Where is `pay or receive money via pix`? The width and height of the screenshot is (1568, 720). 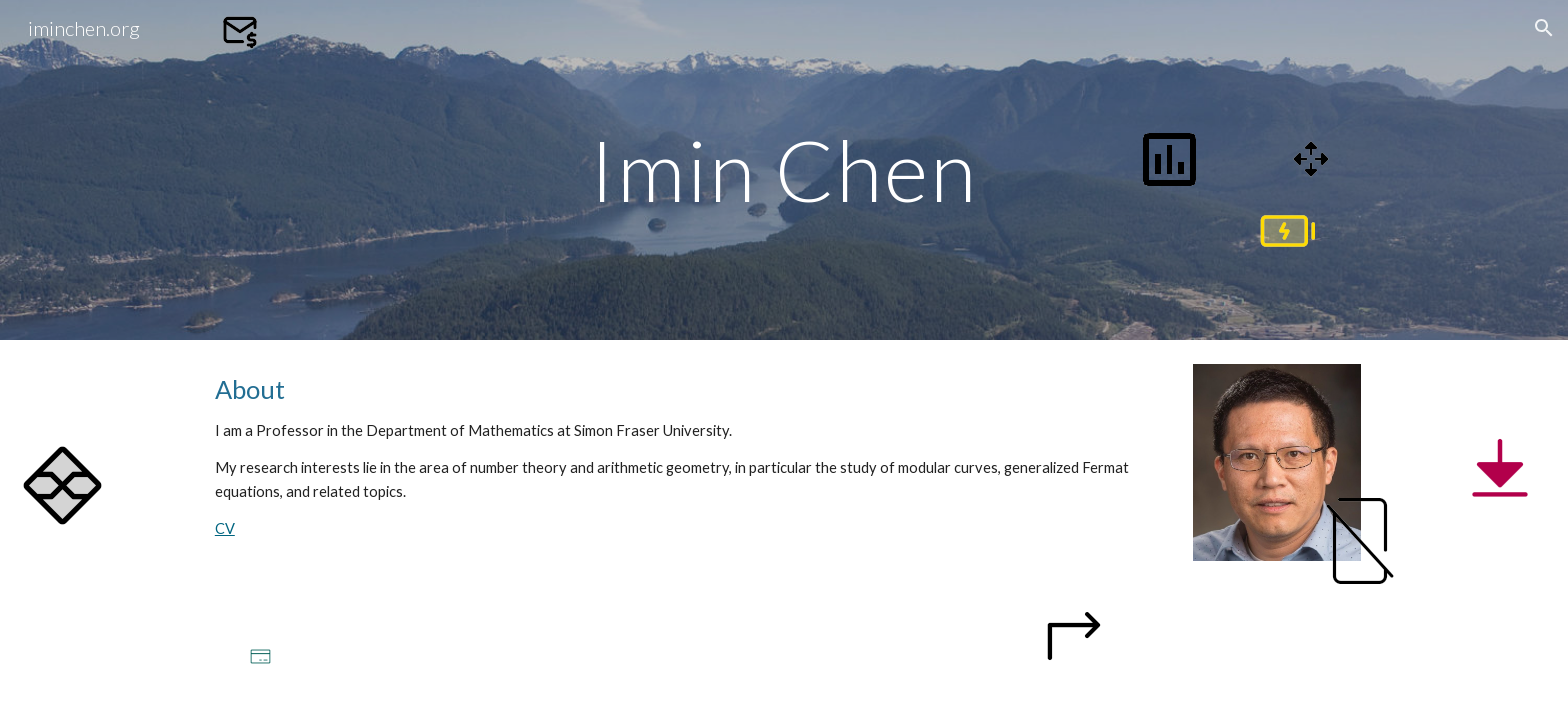
pay or receive money via pix is located at coordinates (62, 485).